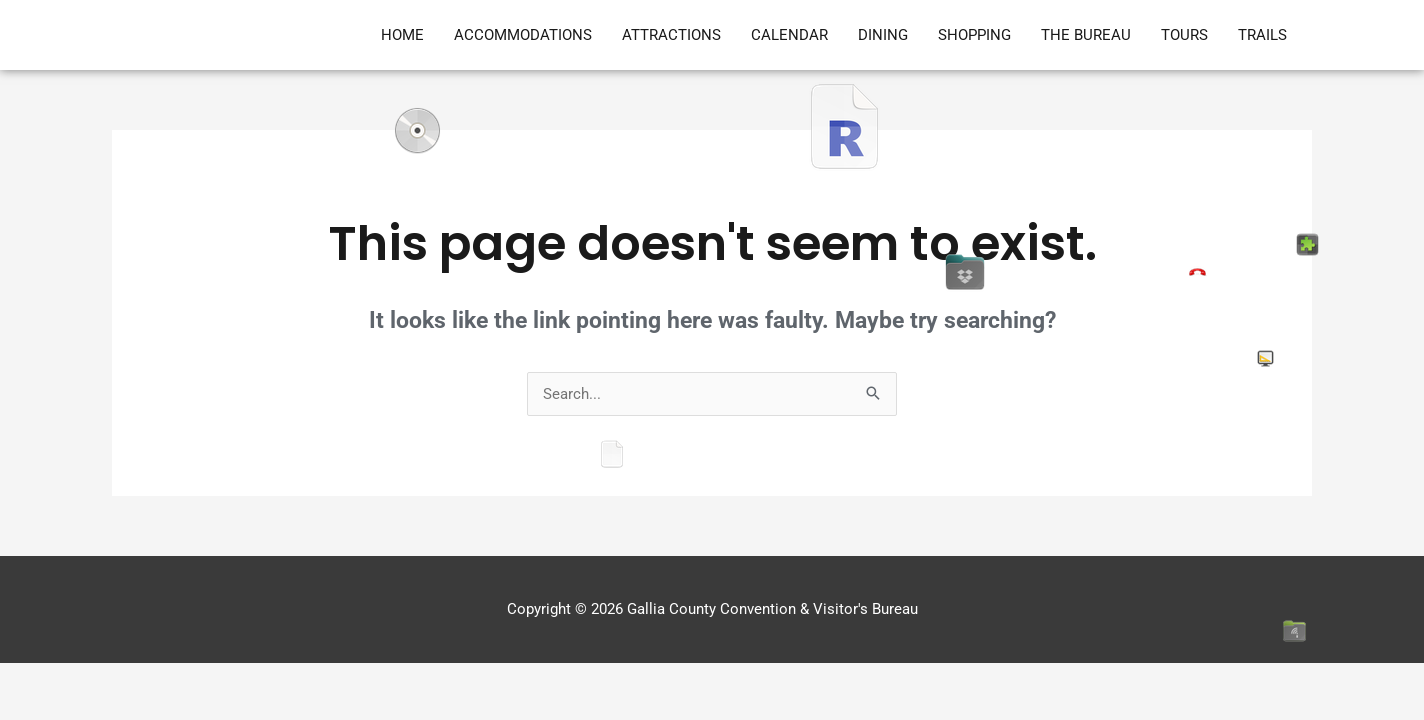 The image size is (1424, 720). Describe the element at coordinates (965, 272) in the screenshot. I see `open your Dropbox synced folder` at that location.